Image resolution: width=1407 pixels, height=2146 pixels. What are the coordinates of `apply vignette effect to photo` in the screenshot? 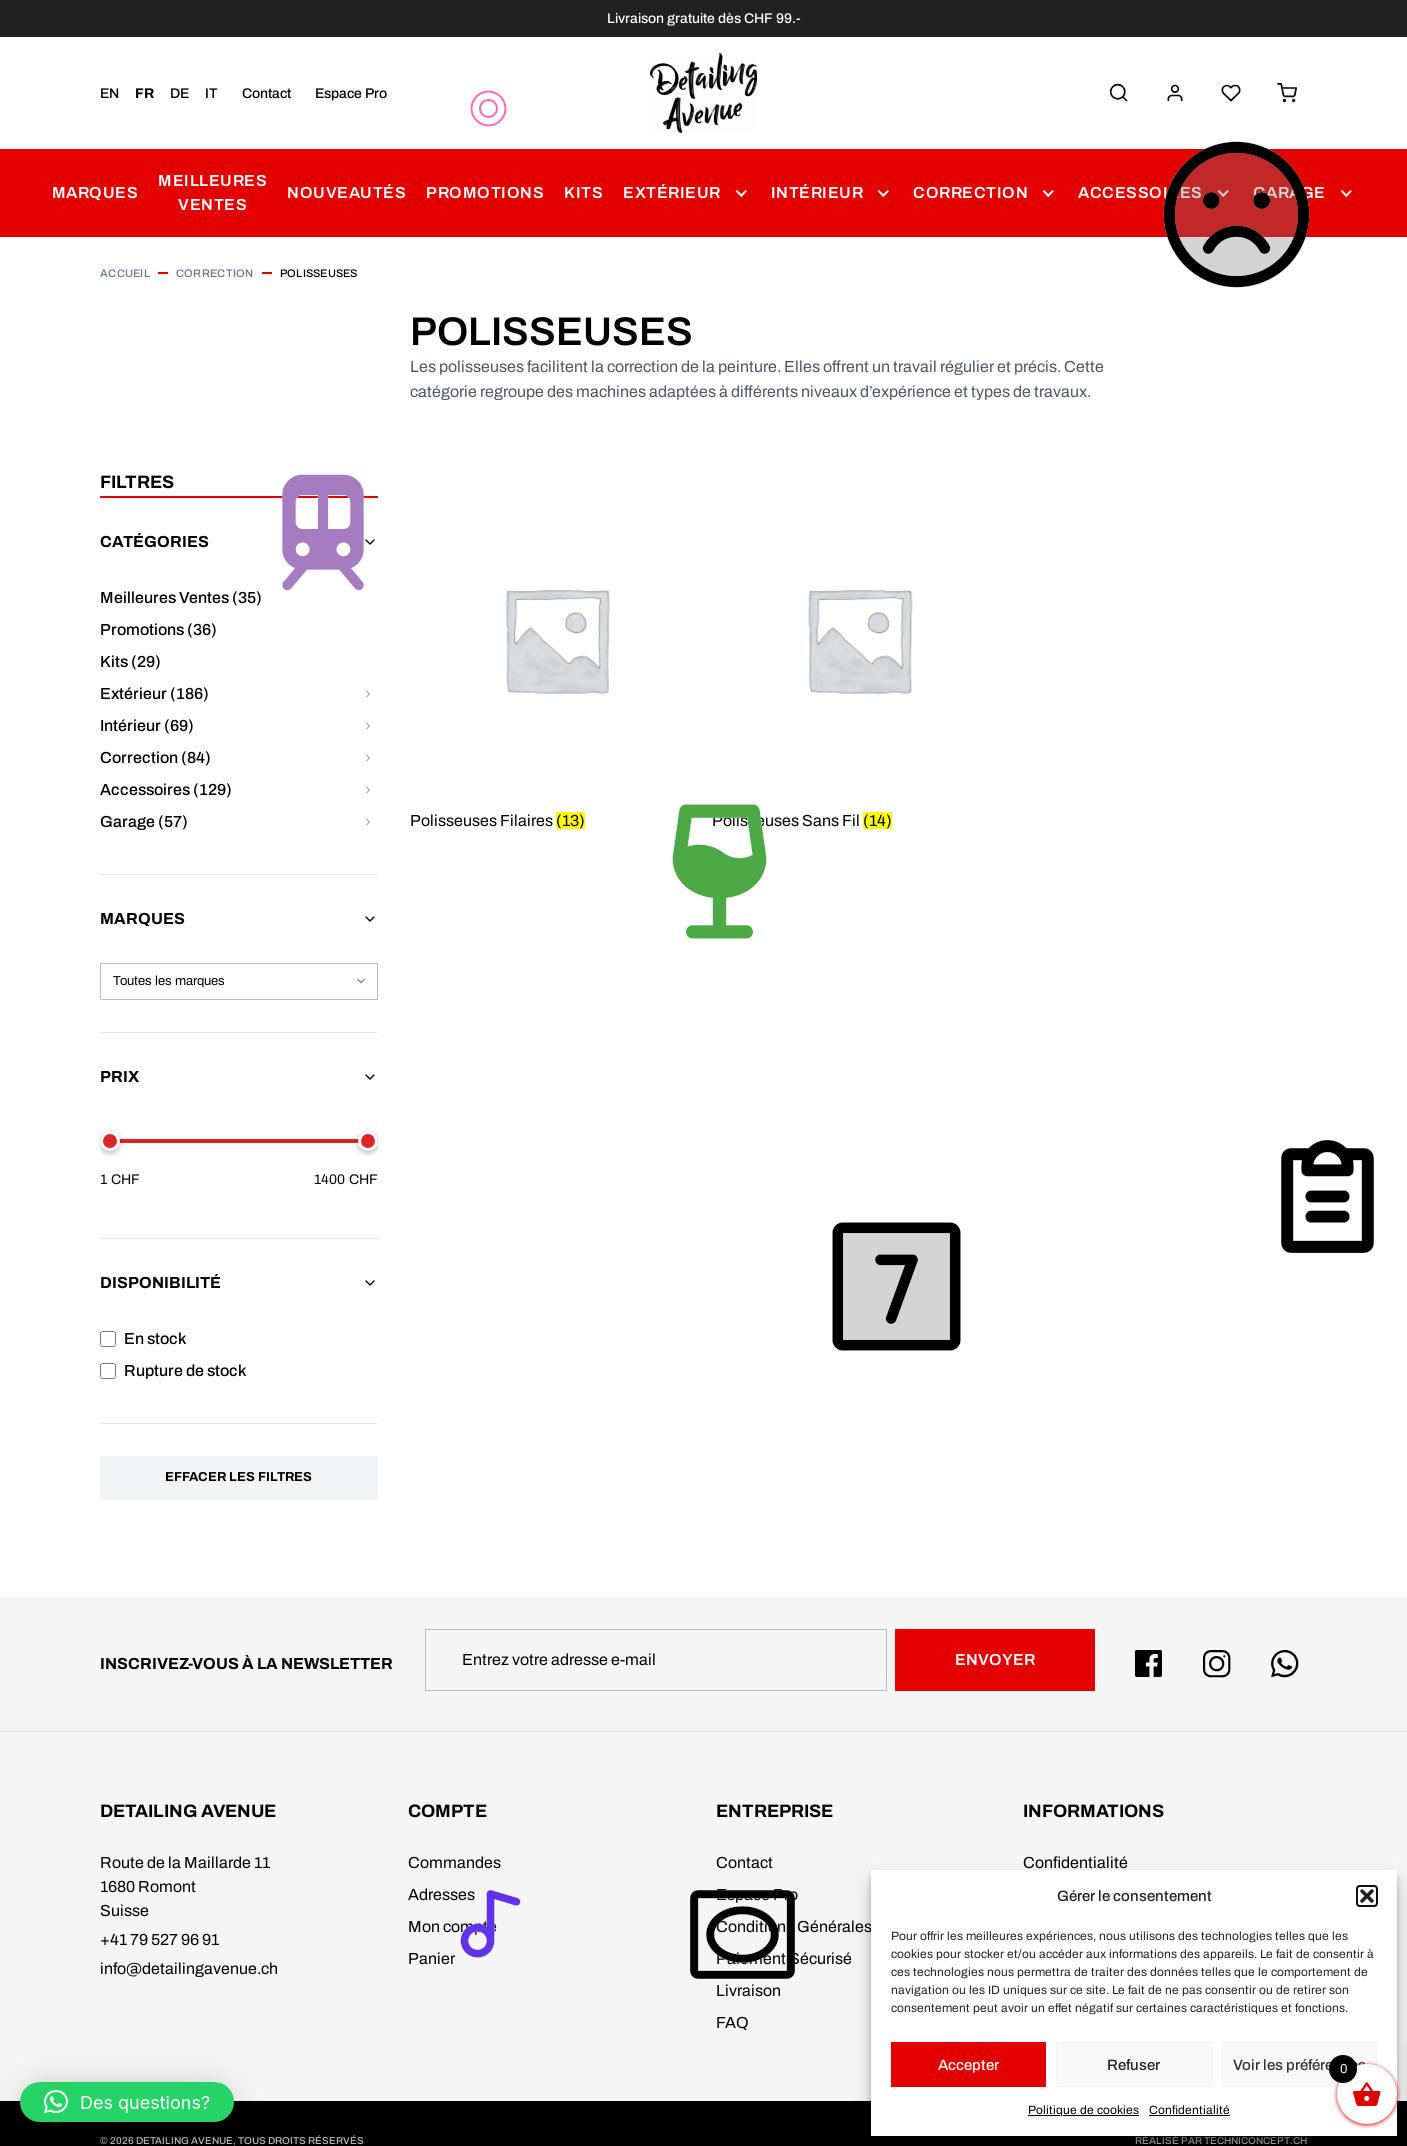 It's located at (742, 1934).